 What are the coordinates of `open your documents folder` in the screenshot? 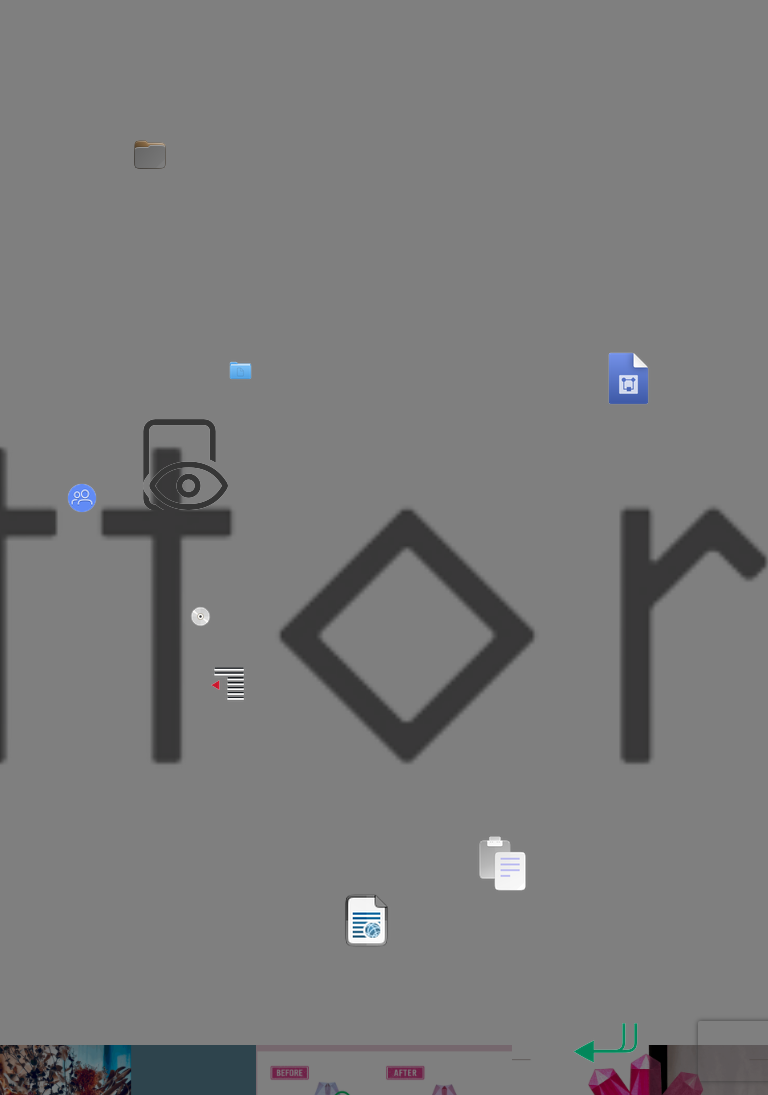 It's located at (240, 370).